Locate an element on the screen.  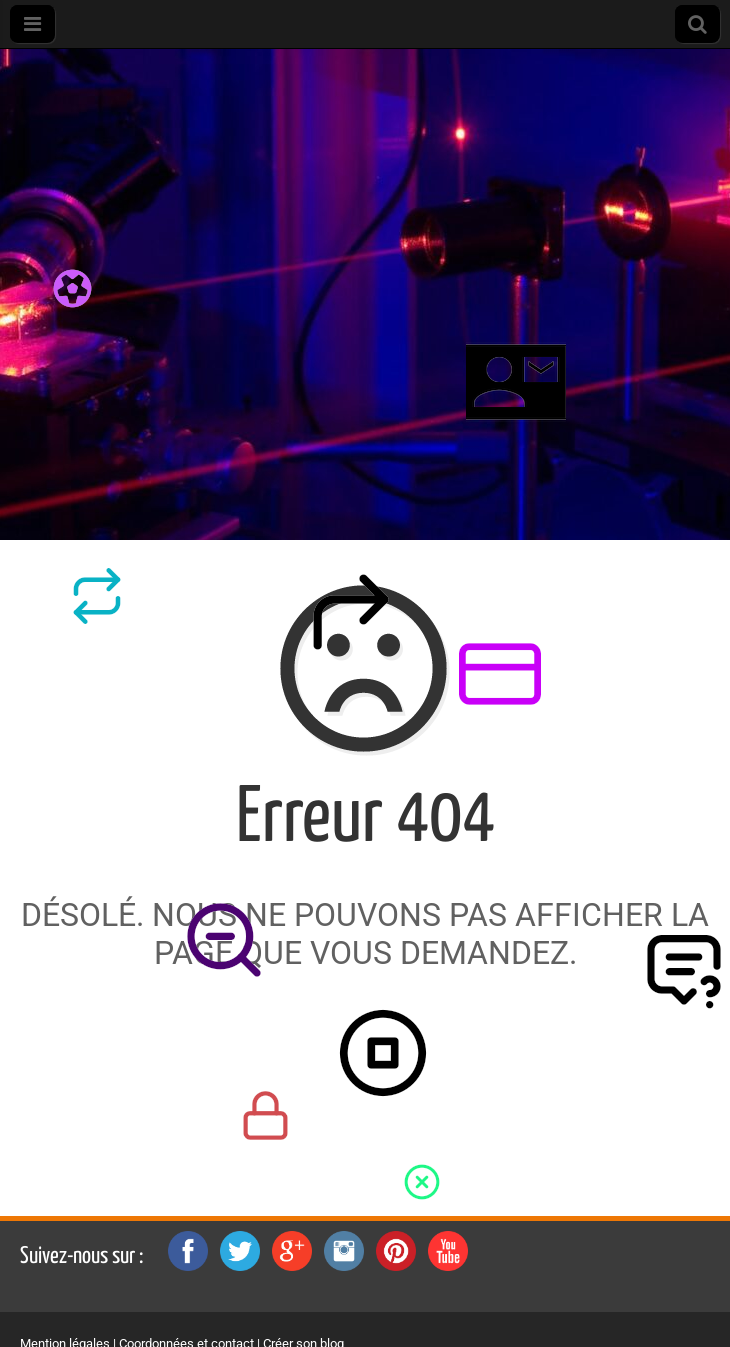
enable repeat or loop mode is located at coordinates (97, 596).